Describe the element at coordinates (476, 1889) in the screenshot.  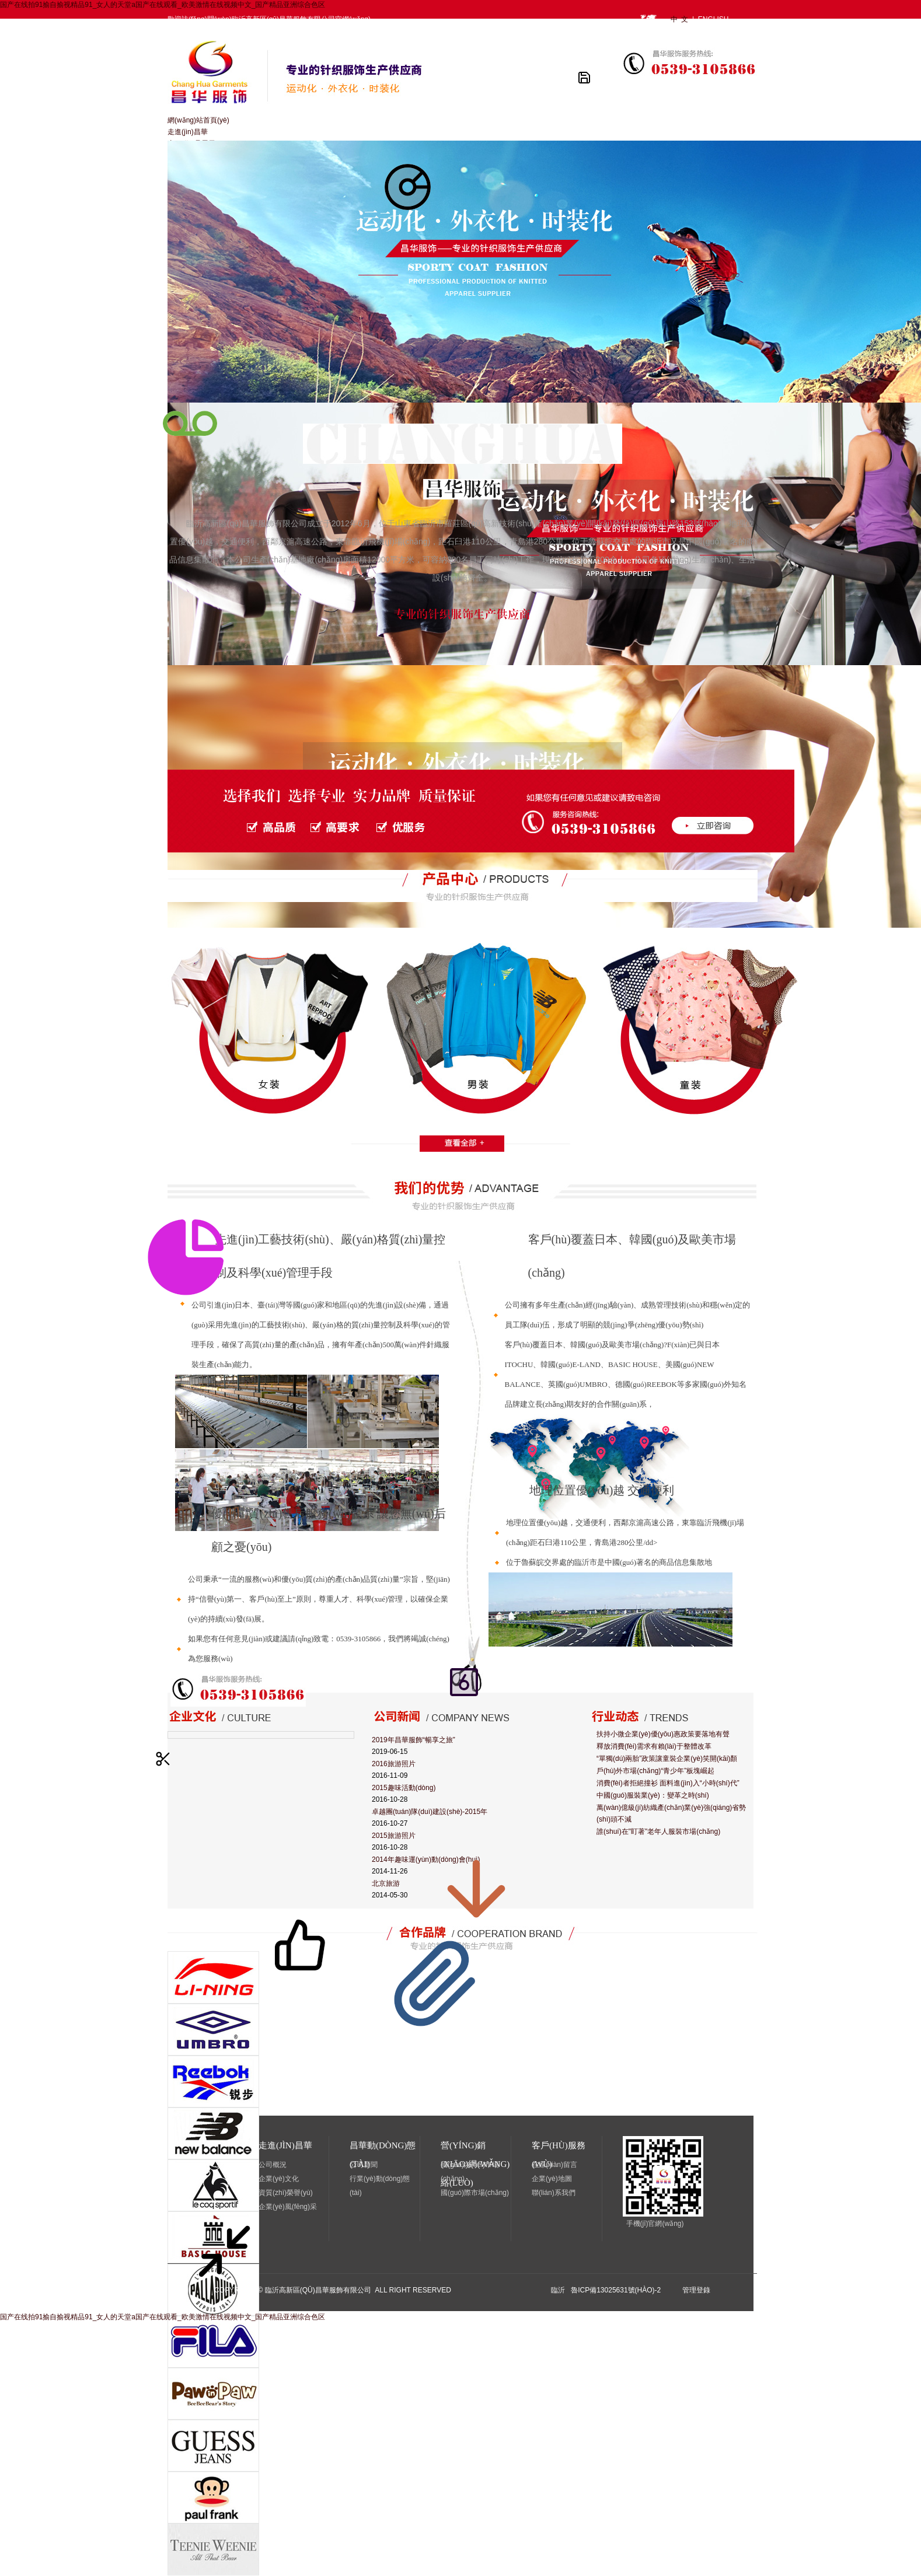
I see `download a file or content` at that location.